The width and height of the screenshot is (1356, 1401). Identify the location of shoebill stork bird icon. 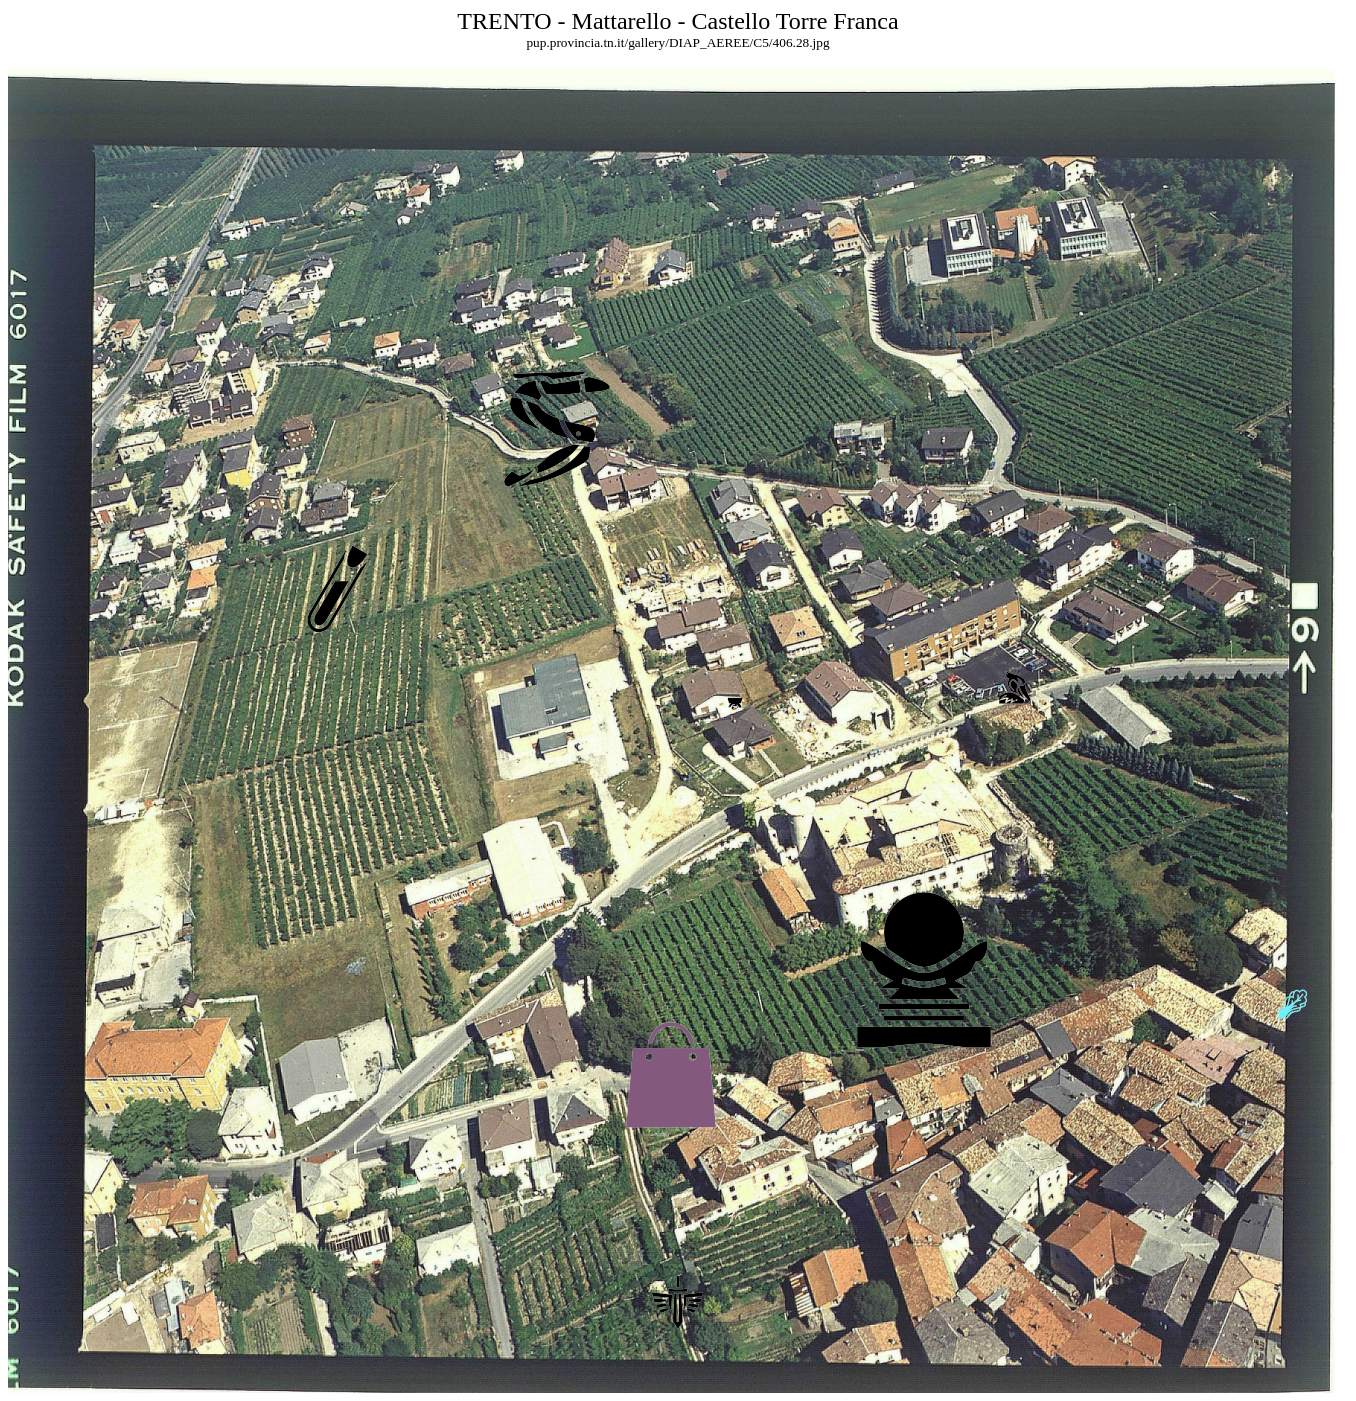
(1015, 687).